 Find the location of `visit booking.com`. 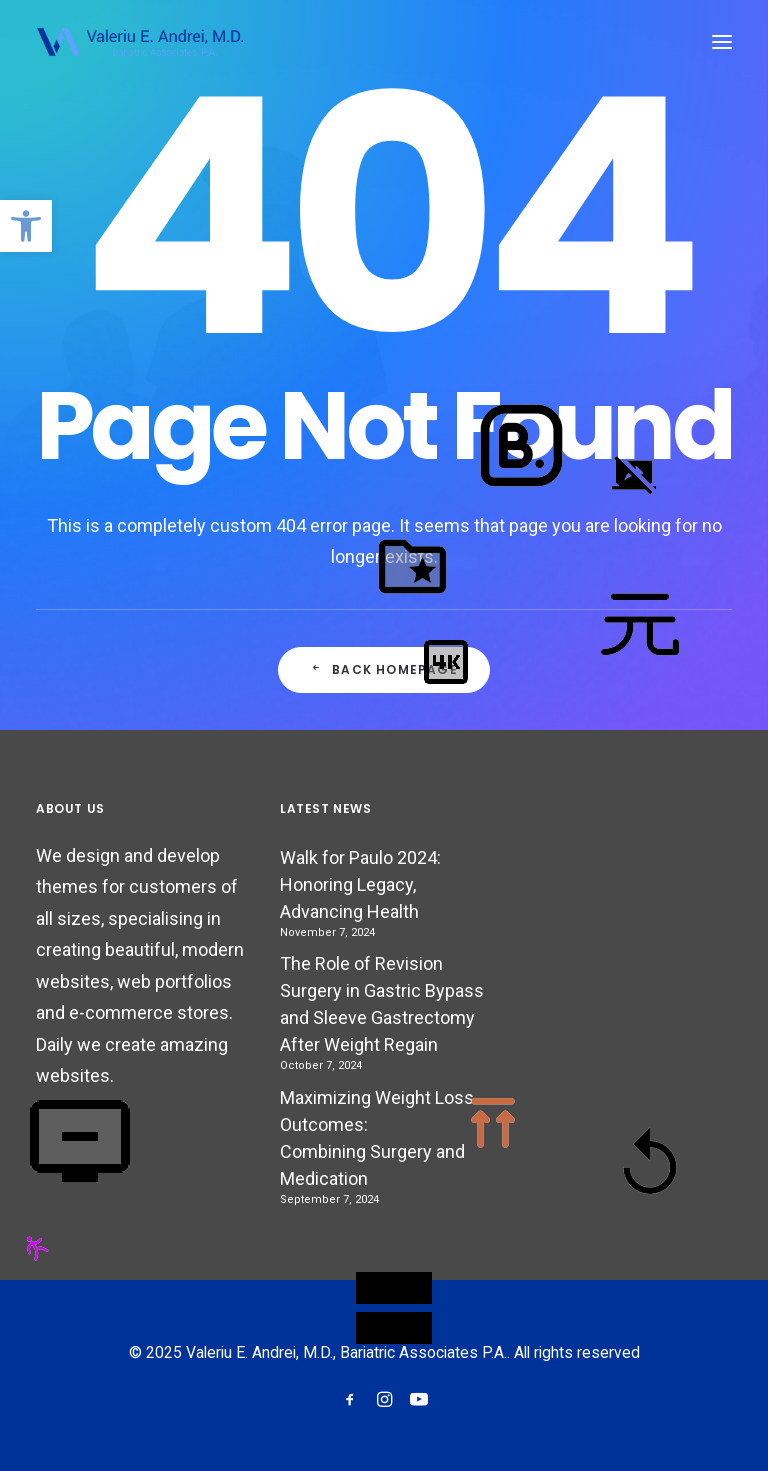

visit booking.com is located at coordinates (521, 445).